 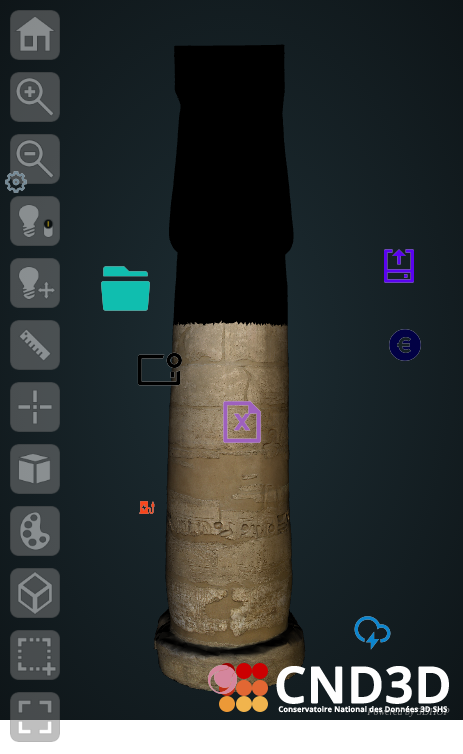 What do you see at coordinates (125, 288) in the screenshot?
I see `open folder to view contents` at bounding box center [125, 288].